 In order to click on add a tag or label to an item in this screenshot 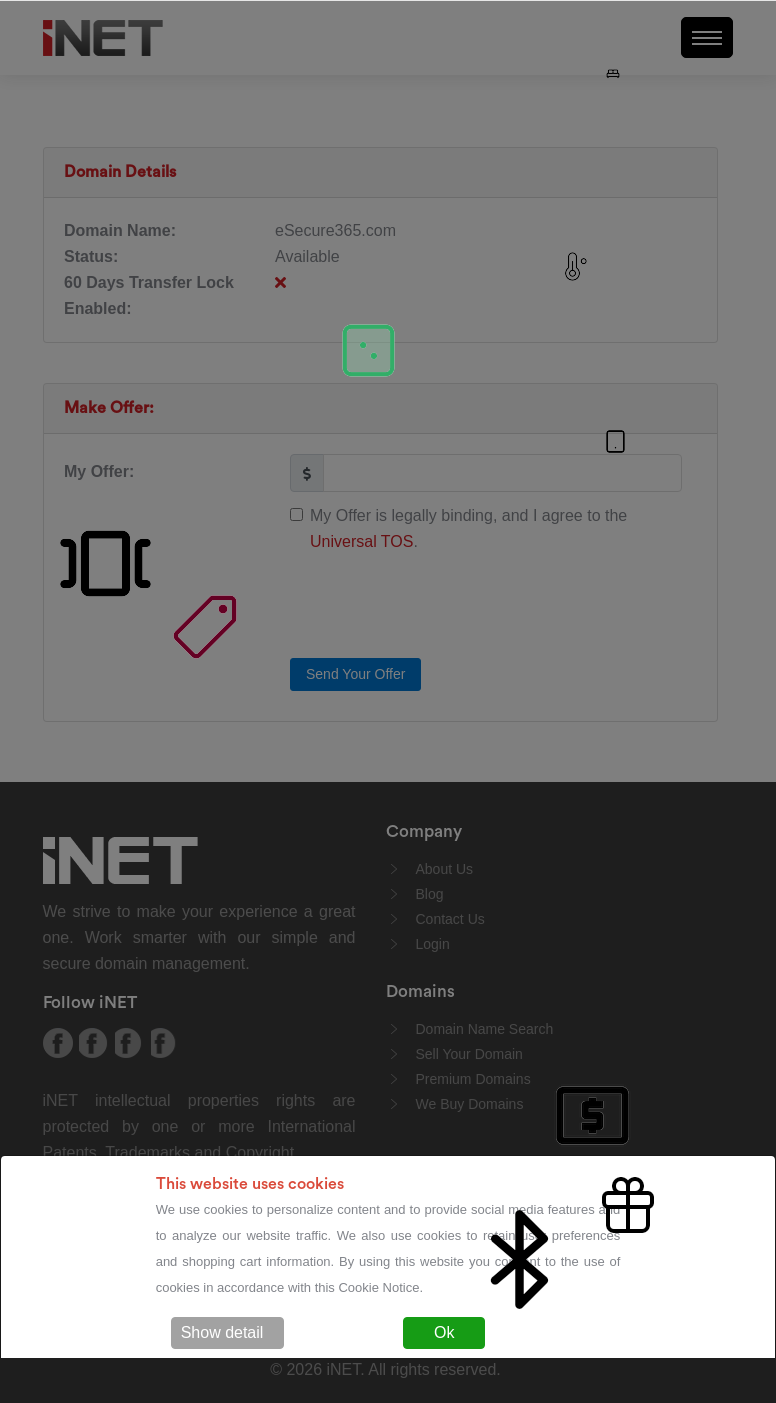, I will do `click(205, 627)`.